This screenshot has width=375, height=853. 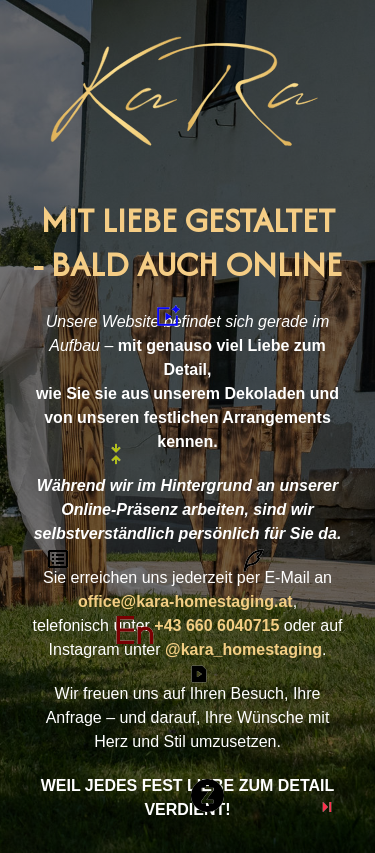 What do you see at coordinates (253, 560) in the screenshot?
I see `compose or write a new document` at bounding box center [253, 560].